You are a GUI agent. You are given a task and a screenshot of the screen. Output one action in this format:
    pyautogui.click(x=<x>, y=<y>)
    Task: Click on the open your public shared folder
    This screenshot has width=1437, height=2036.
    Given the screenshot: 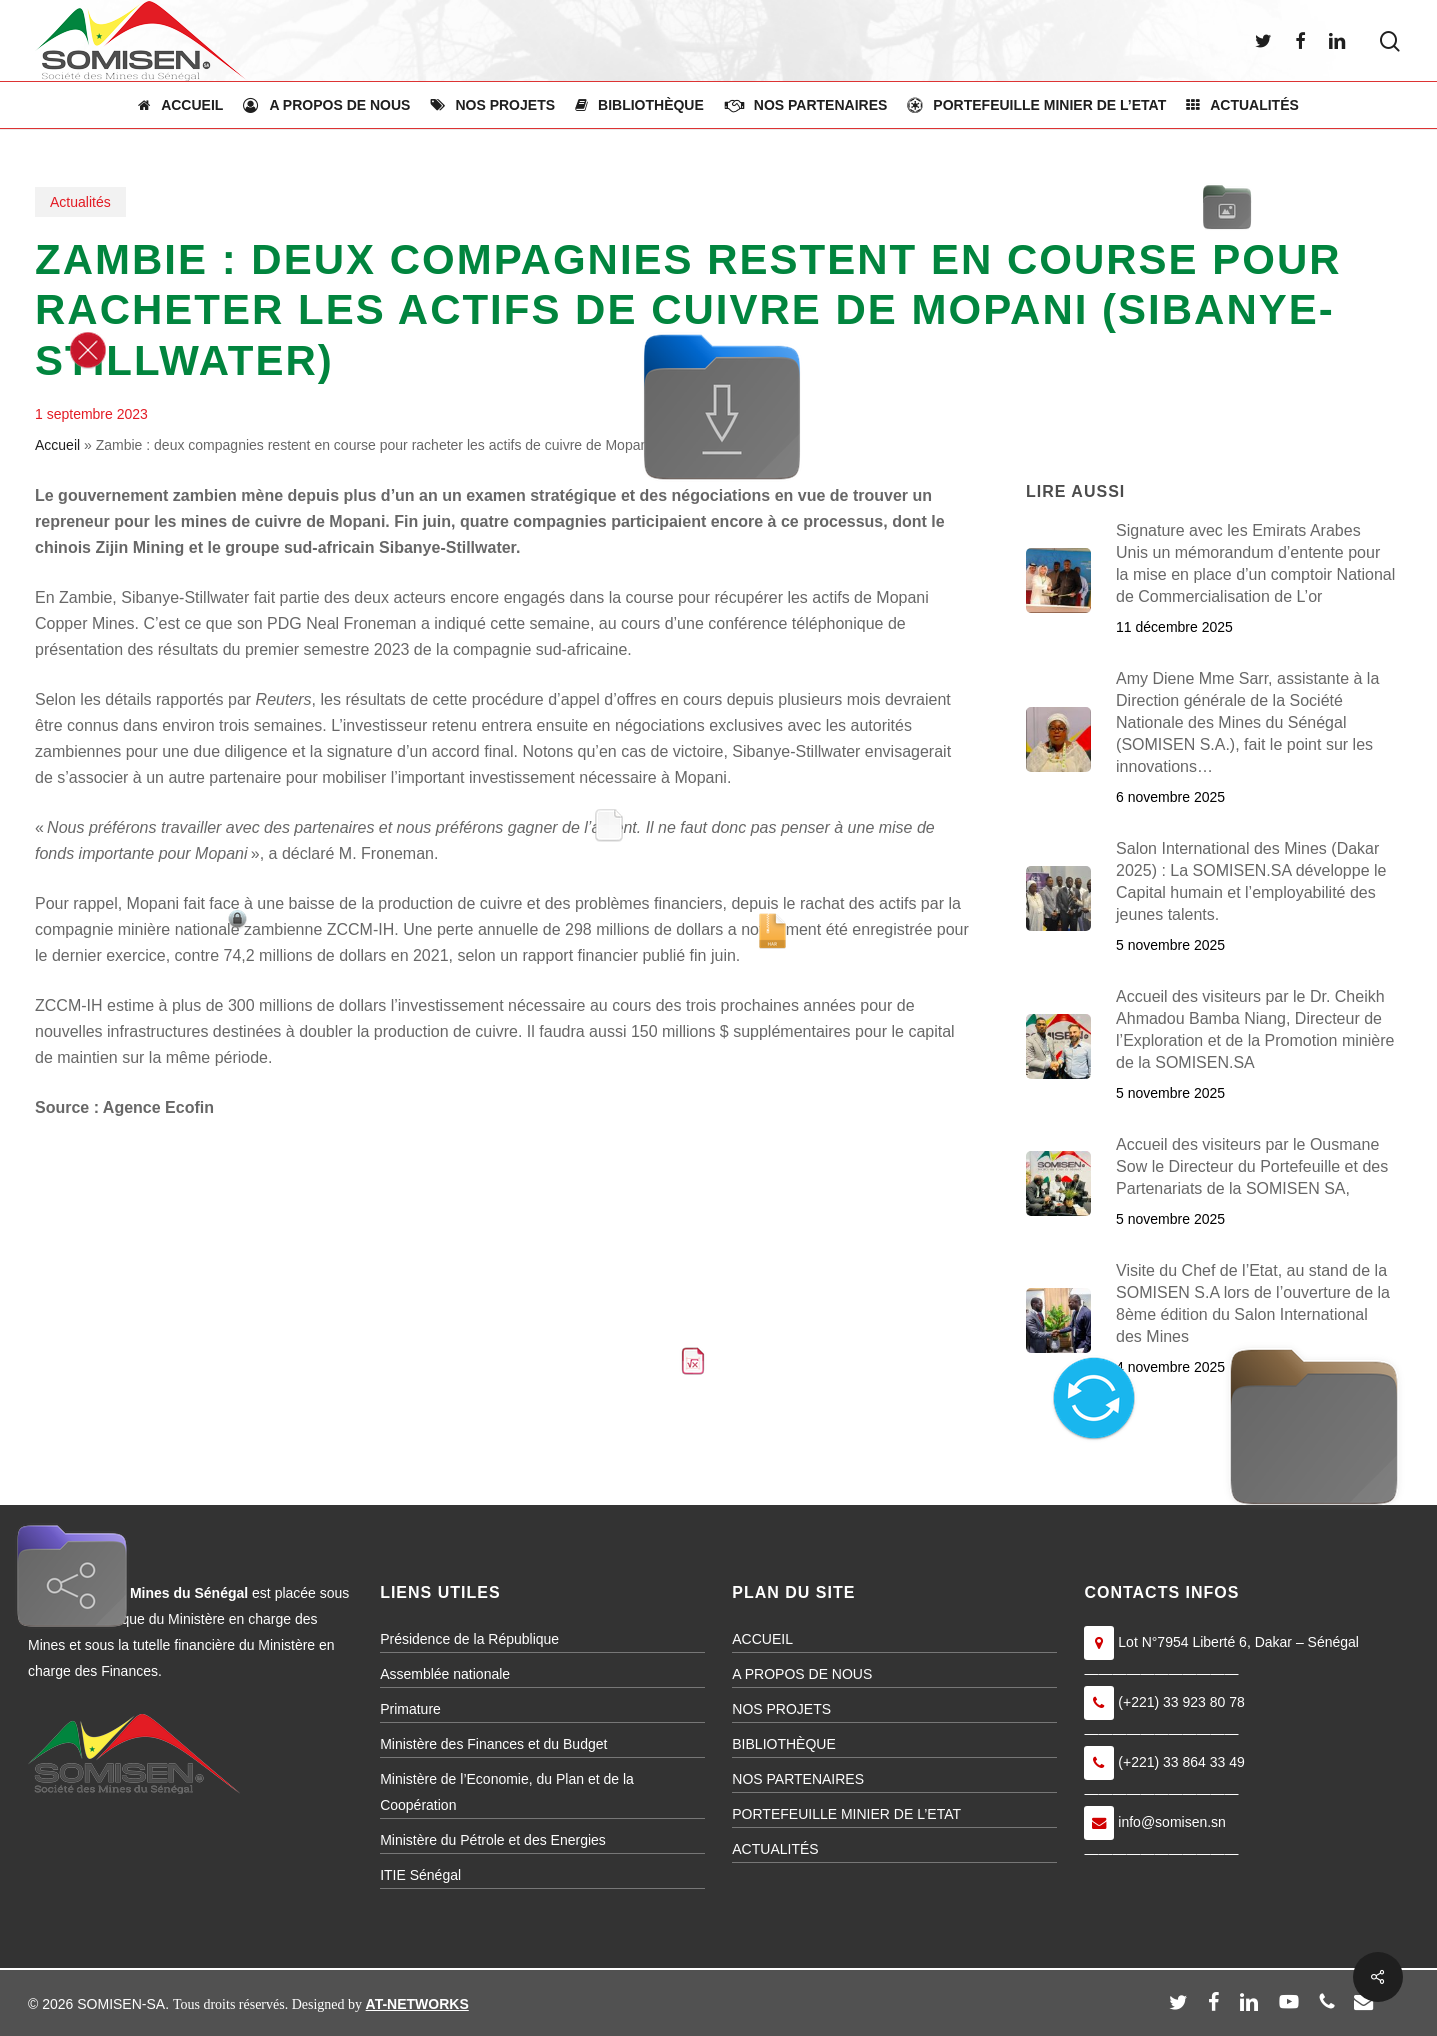 What is the action you would take?
    pyautogui.click(x=72, y=1576)
    